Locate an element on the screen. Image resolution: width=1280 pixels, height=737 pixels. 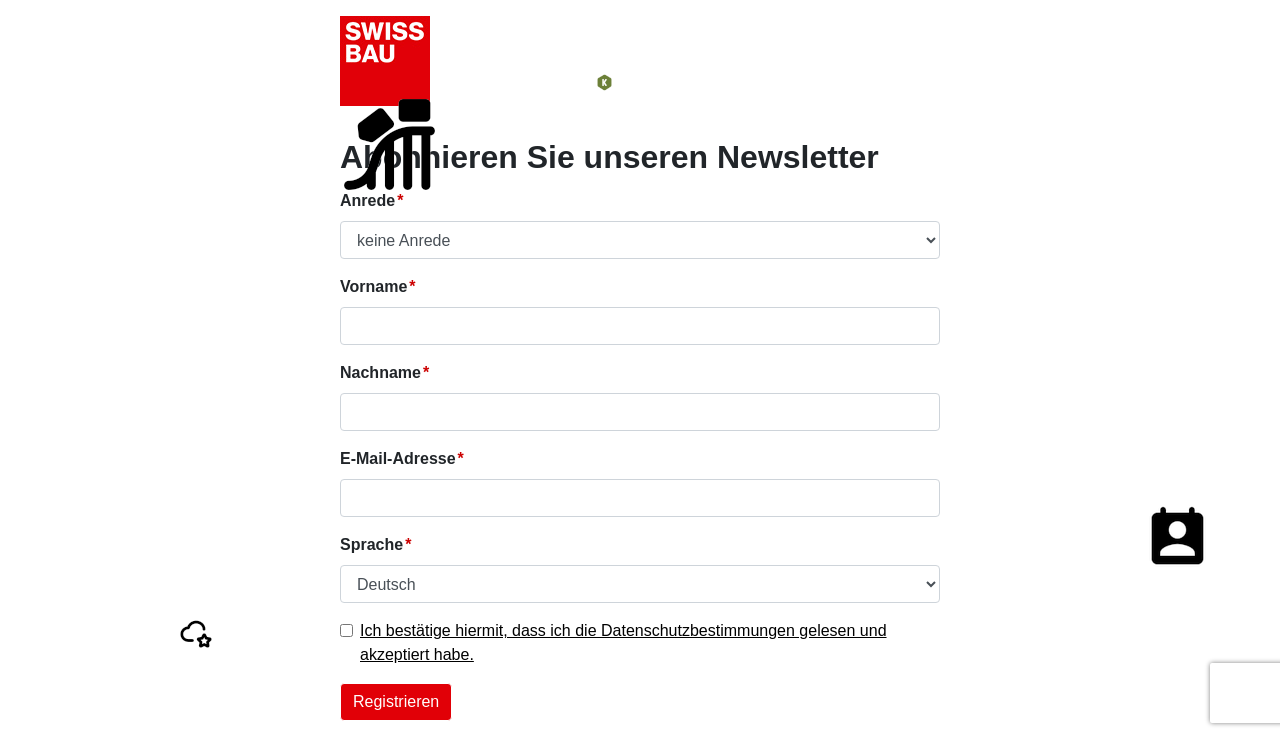
indicates a keyboard shortcut or hotkey is located at coordinates (604, 82).